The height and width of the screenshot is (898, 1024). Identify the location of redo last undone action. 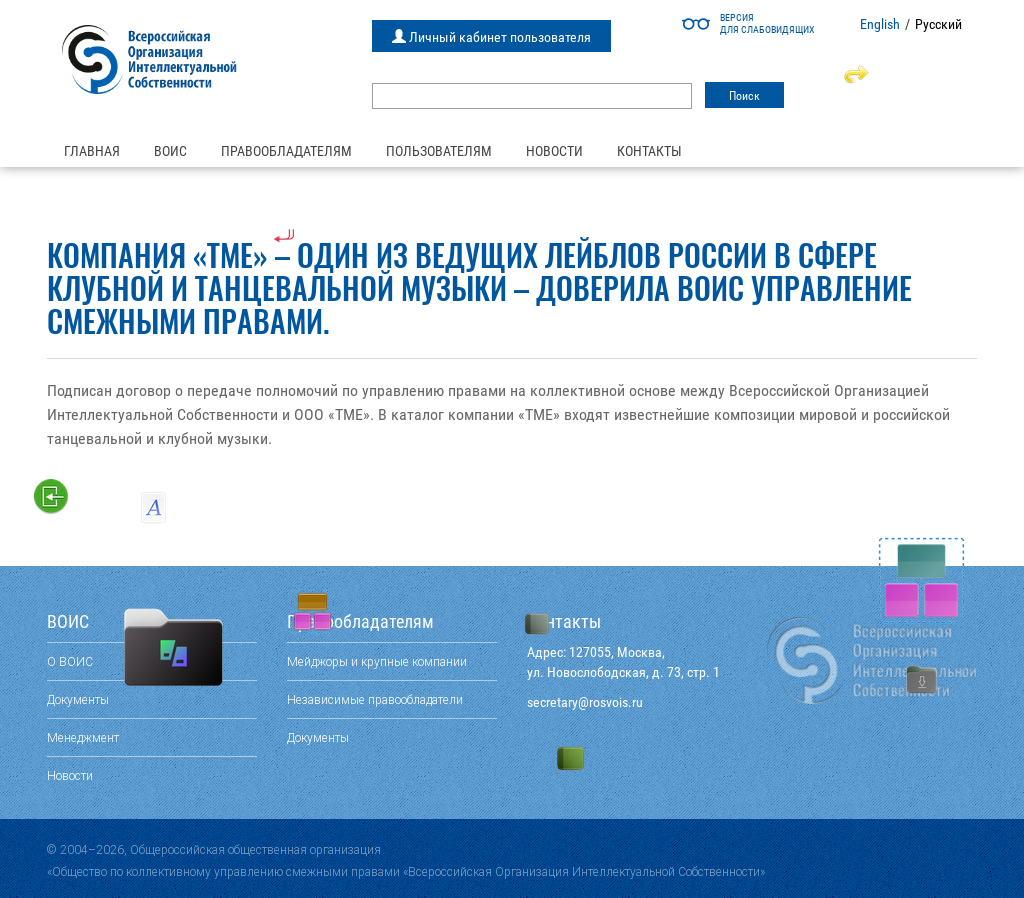
(856, 73).